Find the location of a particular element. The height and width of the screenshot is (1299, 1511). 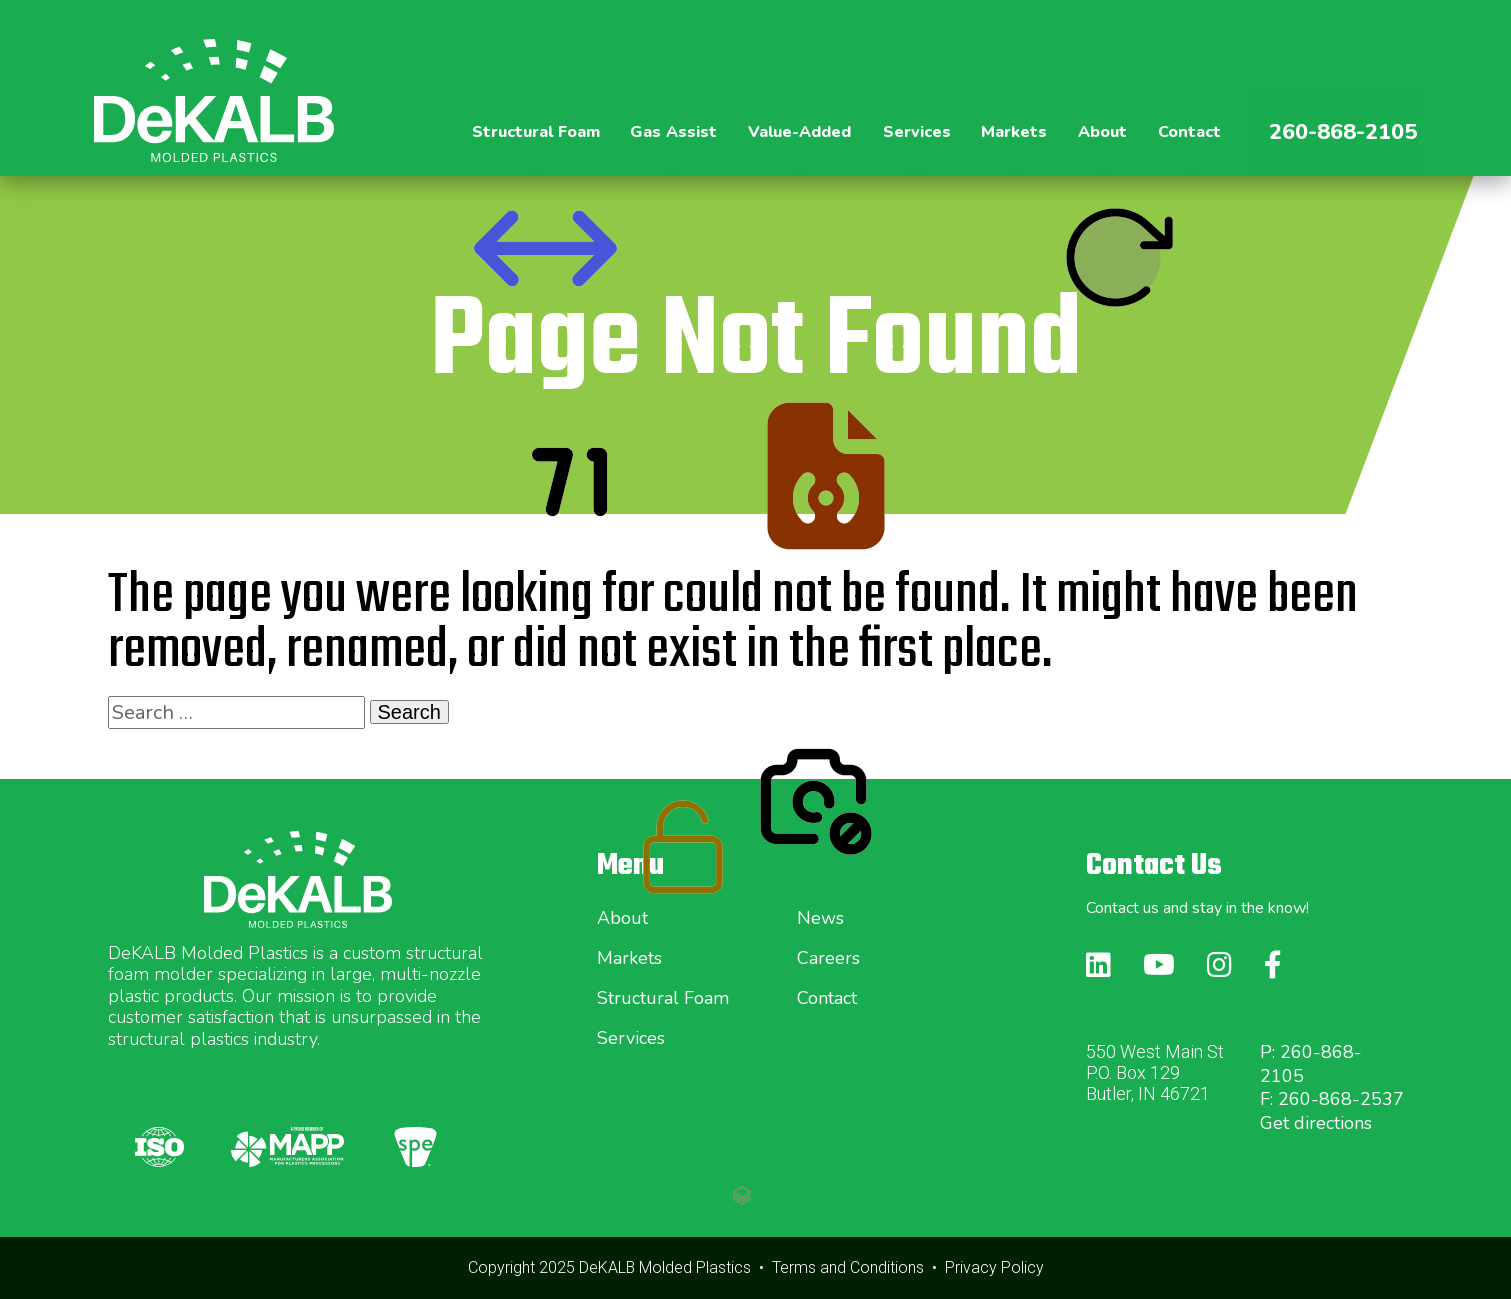

view stacked layers or items is located at coordinates (742, 1195).